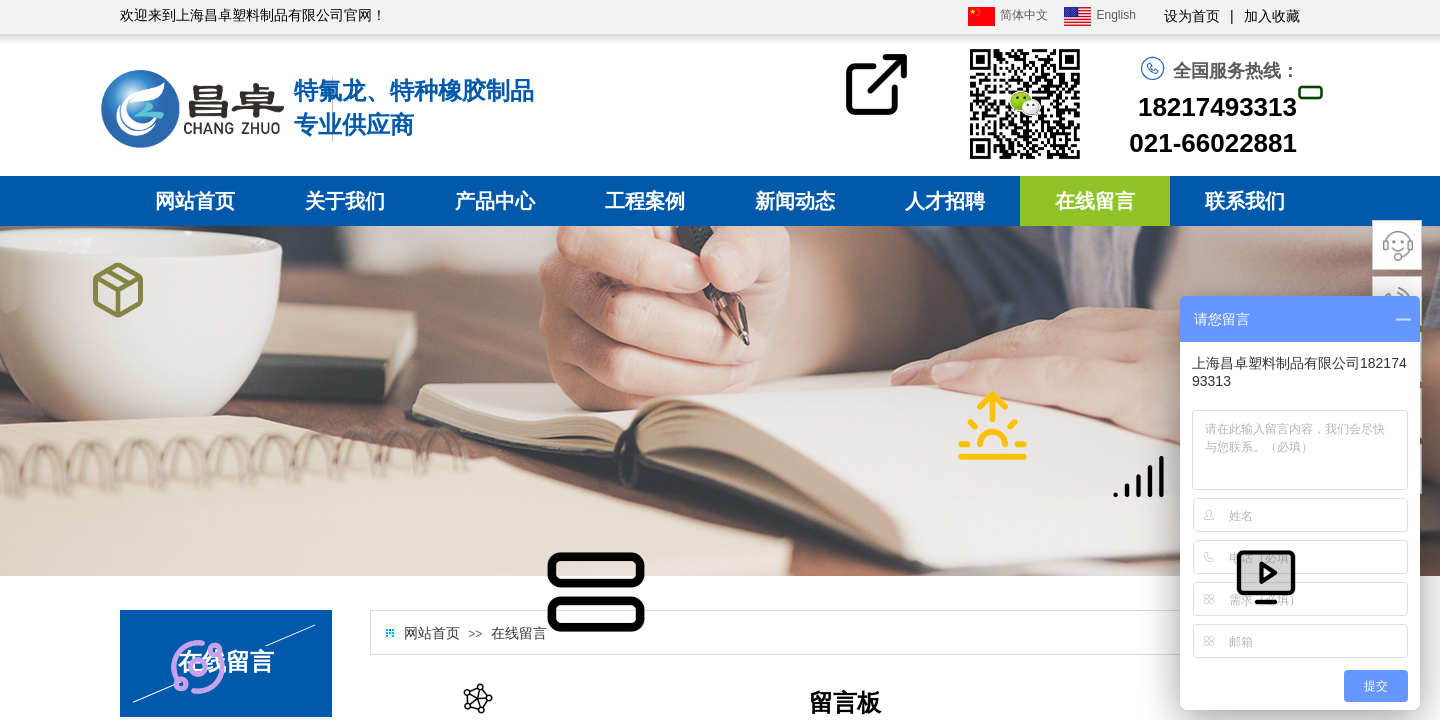 This screenshot has height=720, width=1440. Describe the element at coordinates (198, 667) in the screenshot. I see `view orbital or satellite tracking` at that location.